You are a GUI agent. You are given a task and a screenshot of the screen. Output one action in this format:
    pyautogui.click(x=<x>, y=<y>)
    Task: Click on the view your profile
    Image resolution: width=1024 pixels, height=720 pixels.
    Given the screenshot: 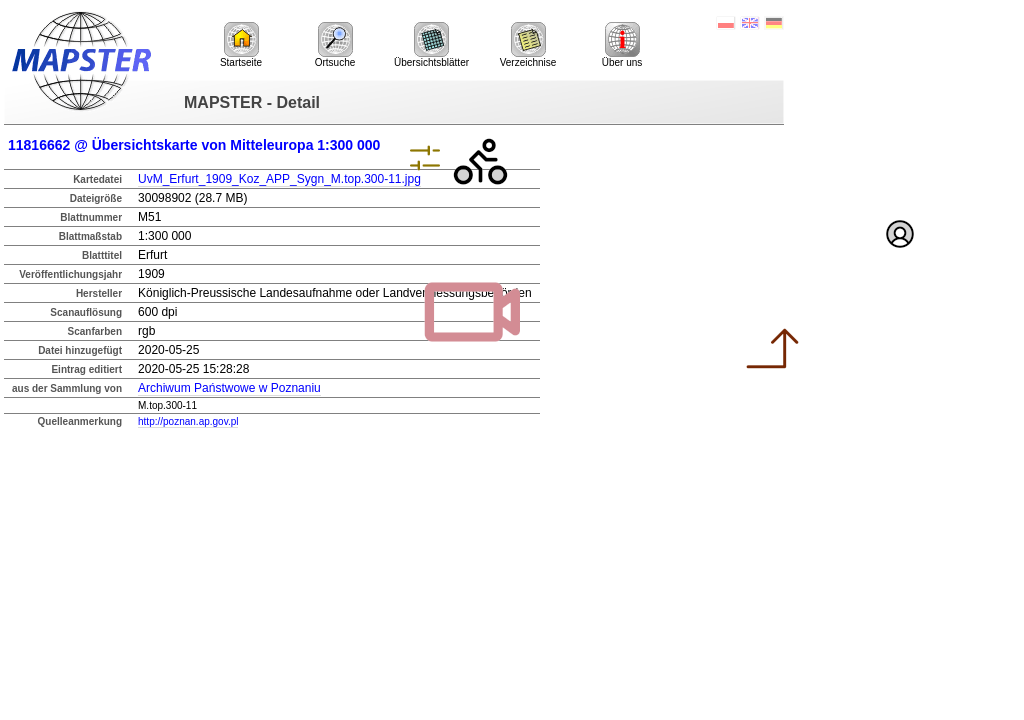 What is the action you would take?
    pyautogui.click(x=900, y=234)
    